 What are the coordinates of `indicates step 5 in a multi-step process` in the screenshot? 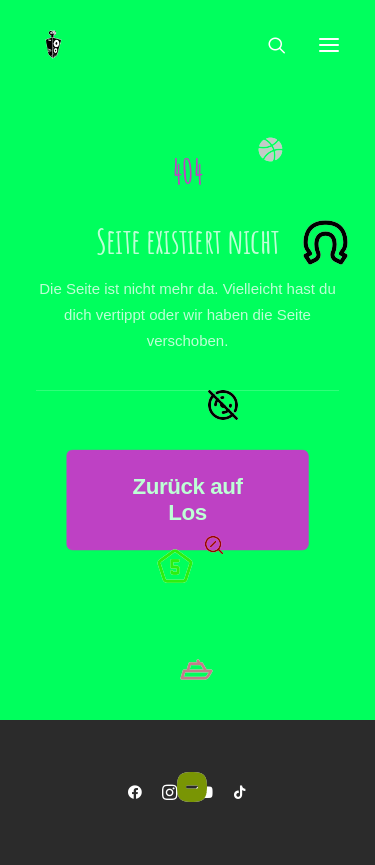 It's located at (175, 567).